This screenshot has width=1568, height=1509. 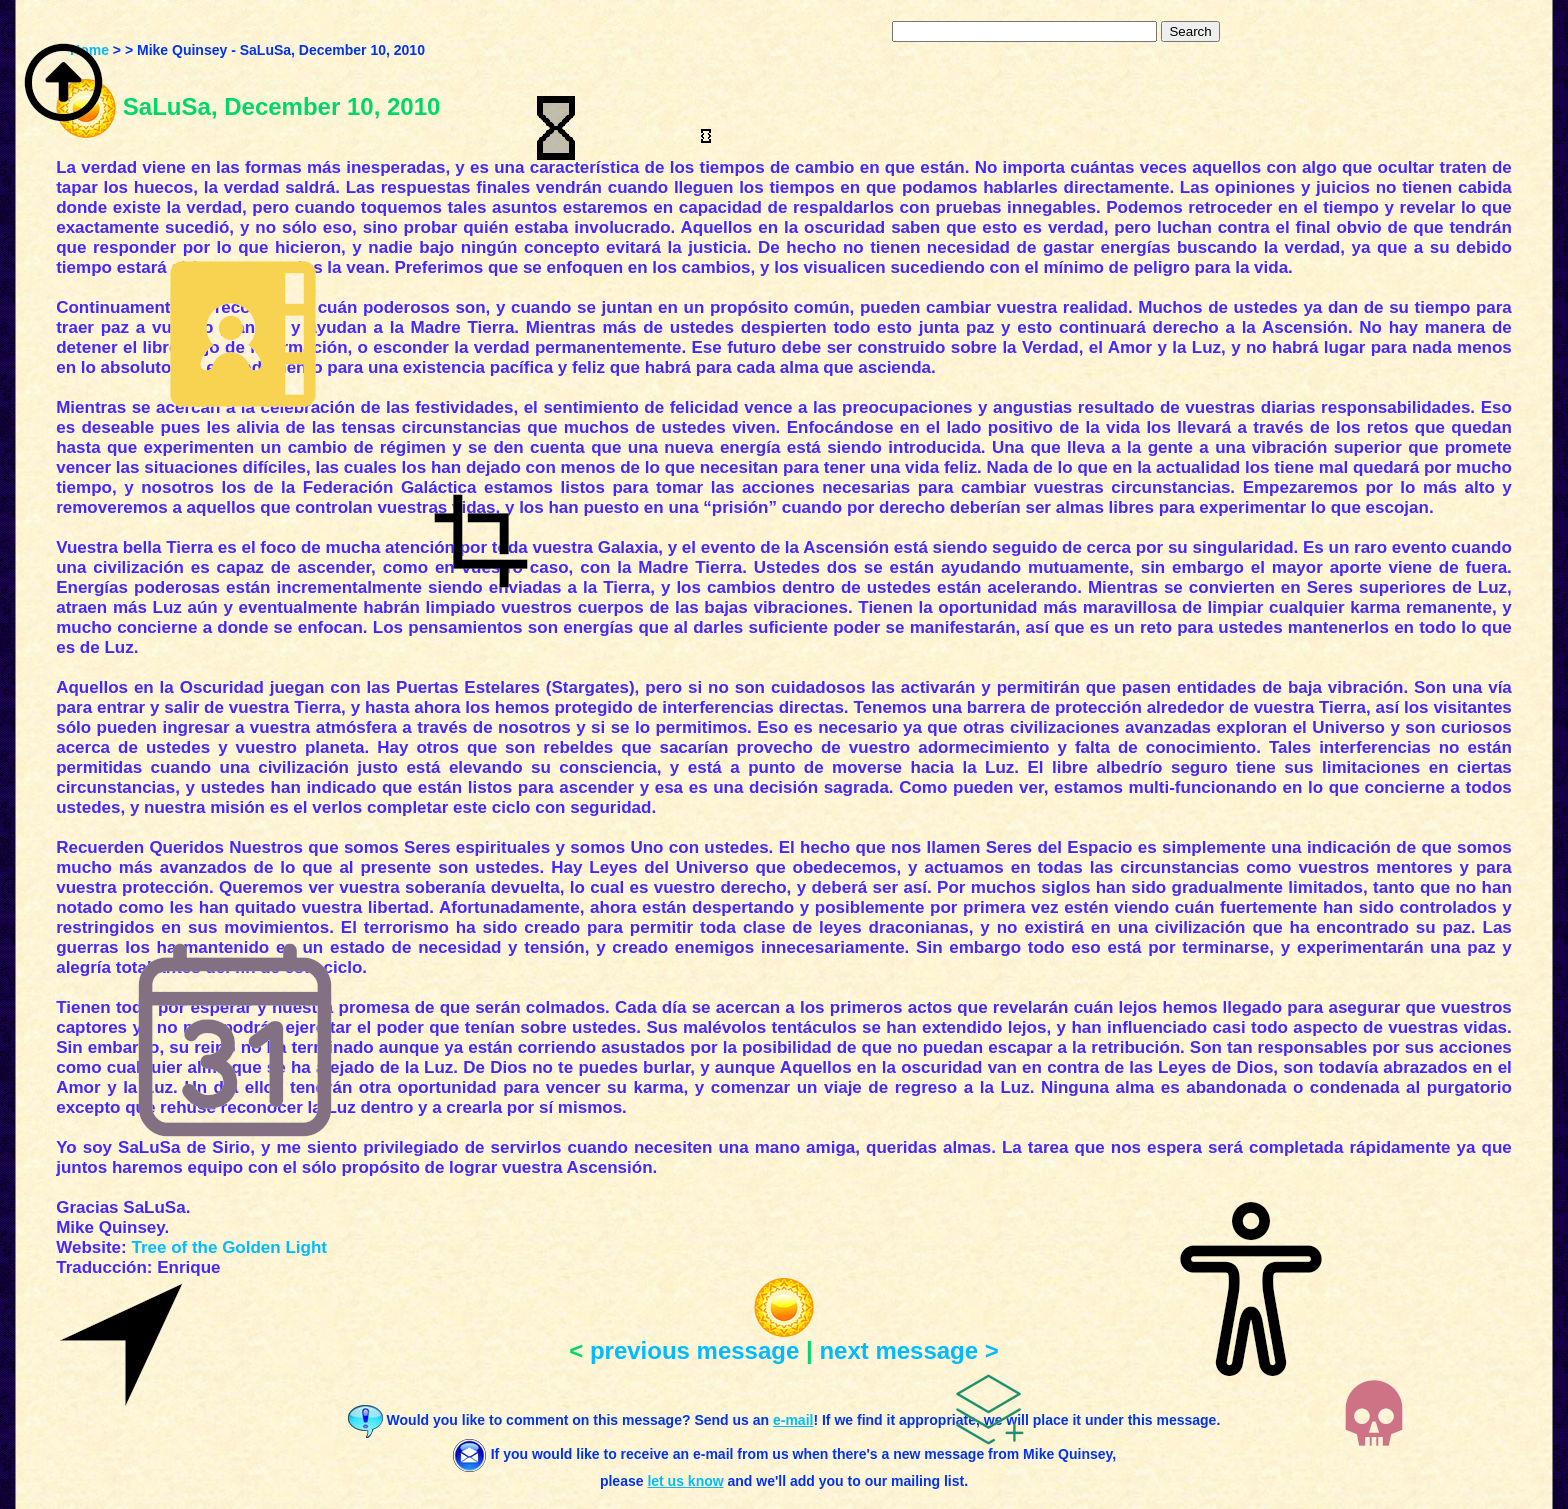 I want to click on view or select a specific date, so click(x=235, y=1040).